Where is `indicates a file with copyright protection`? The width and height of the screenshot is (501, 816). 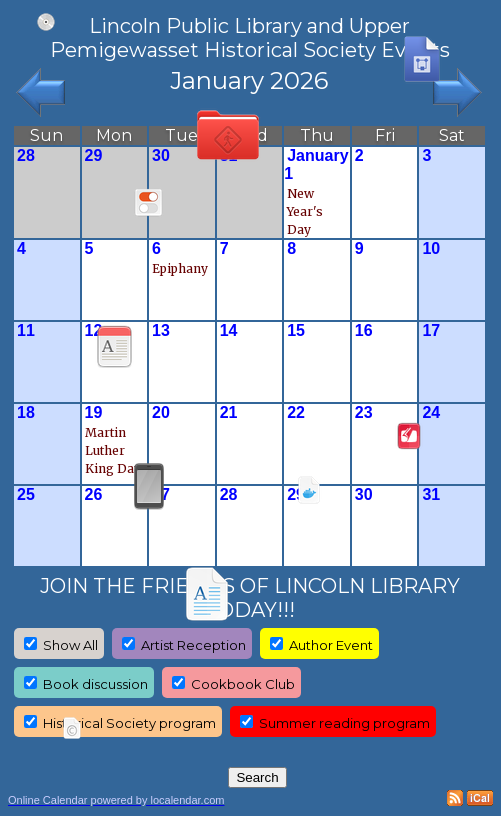
indicates a file with copyright protection is located at coordinates (72, 728).